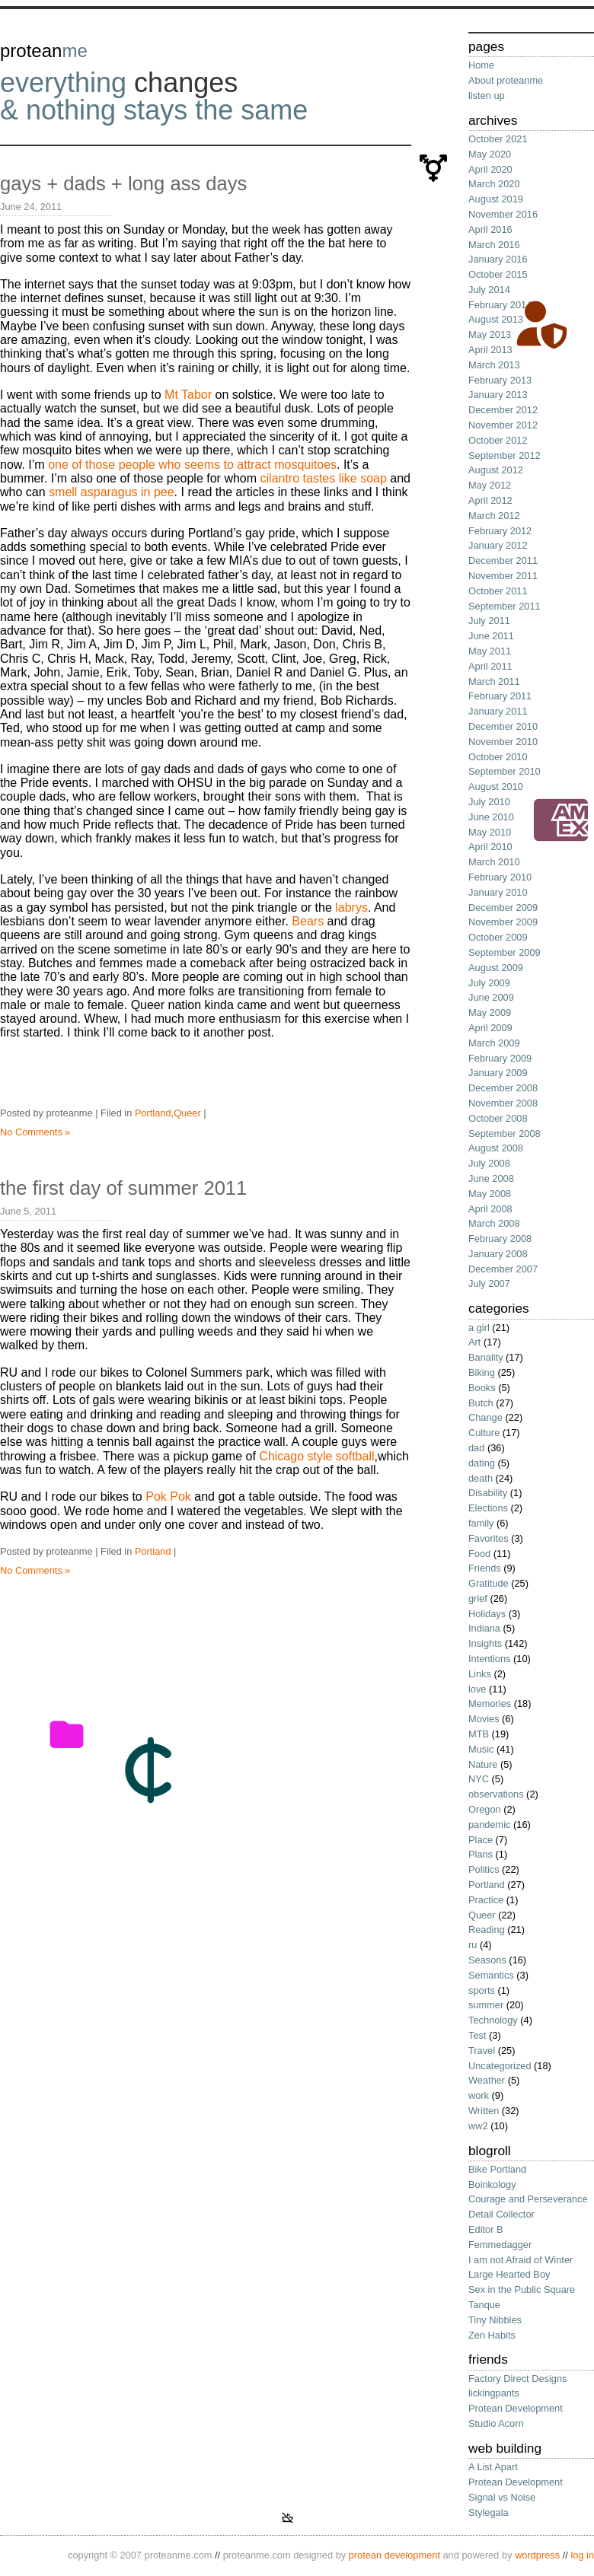 The width and height of the screenshot is (594, 2576). I want to click on pay with American Express credit card, so click(560, 820).